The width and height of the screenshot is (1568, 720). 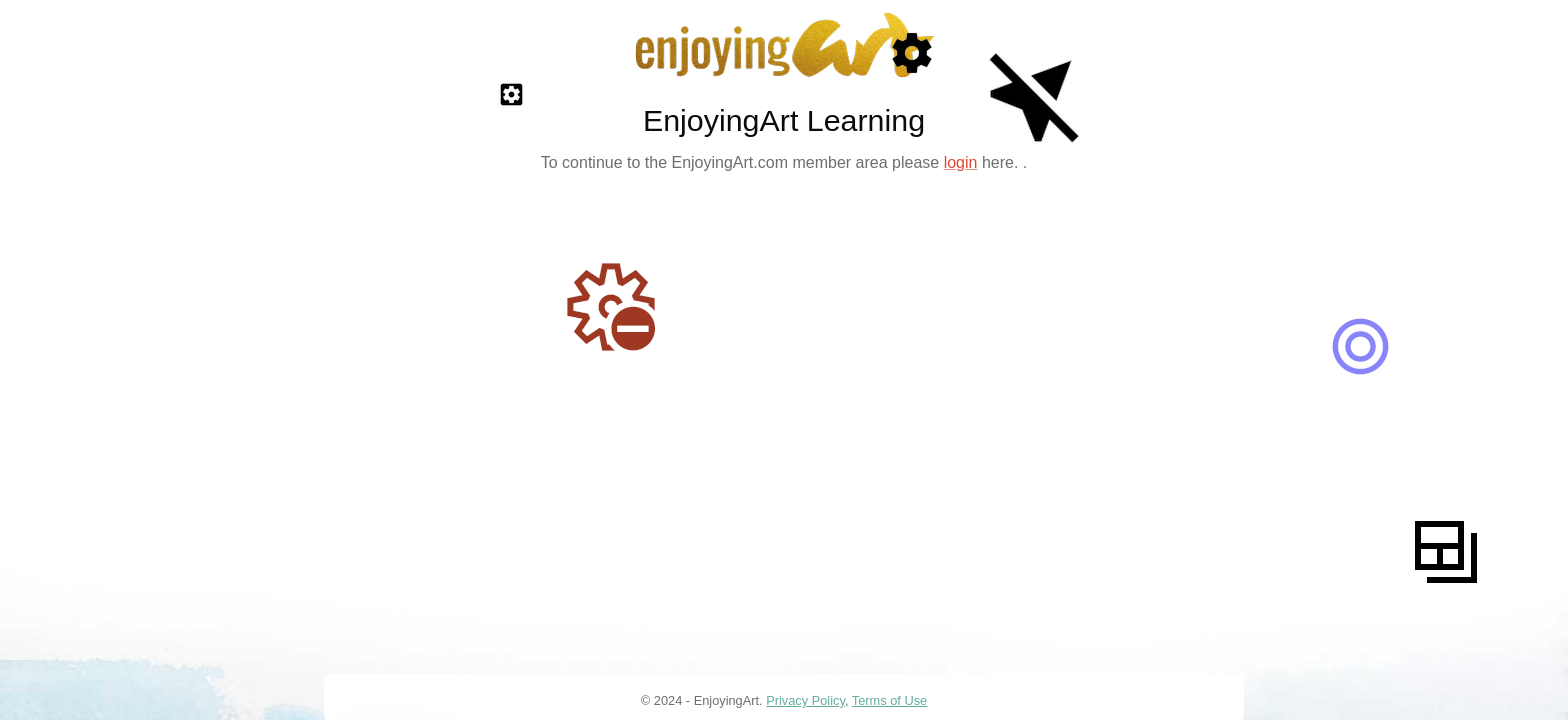 What do you see at coordinates (511, 94) in the screenshot?
I see `access application settings` at bounding box center [511, 94].